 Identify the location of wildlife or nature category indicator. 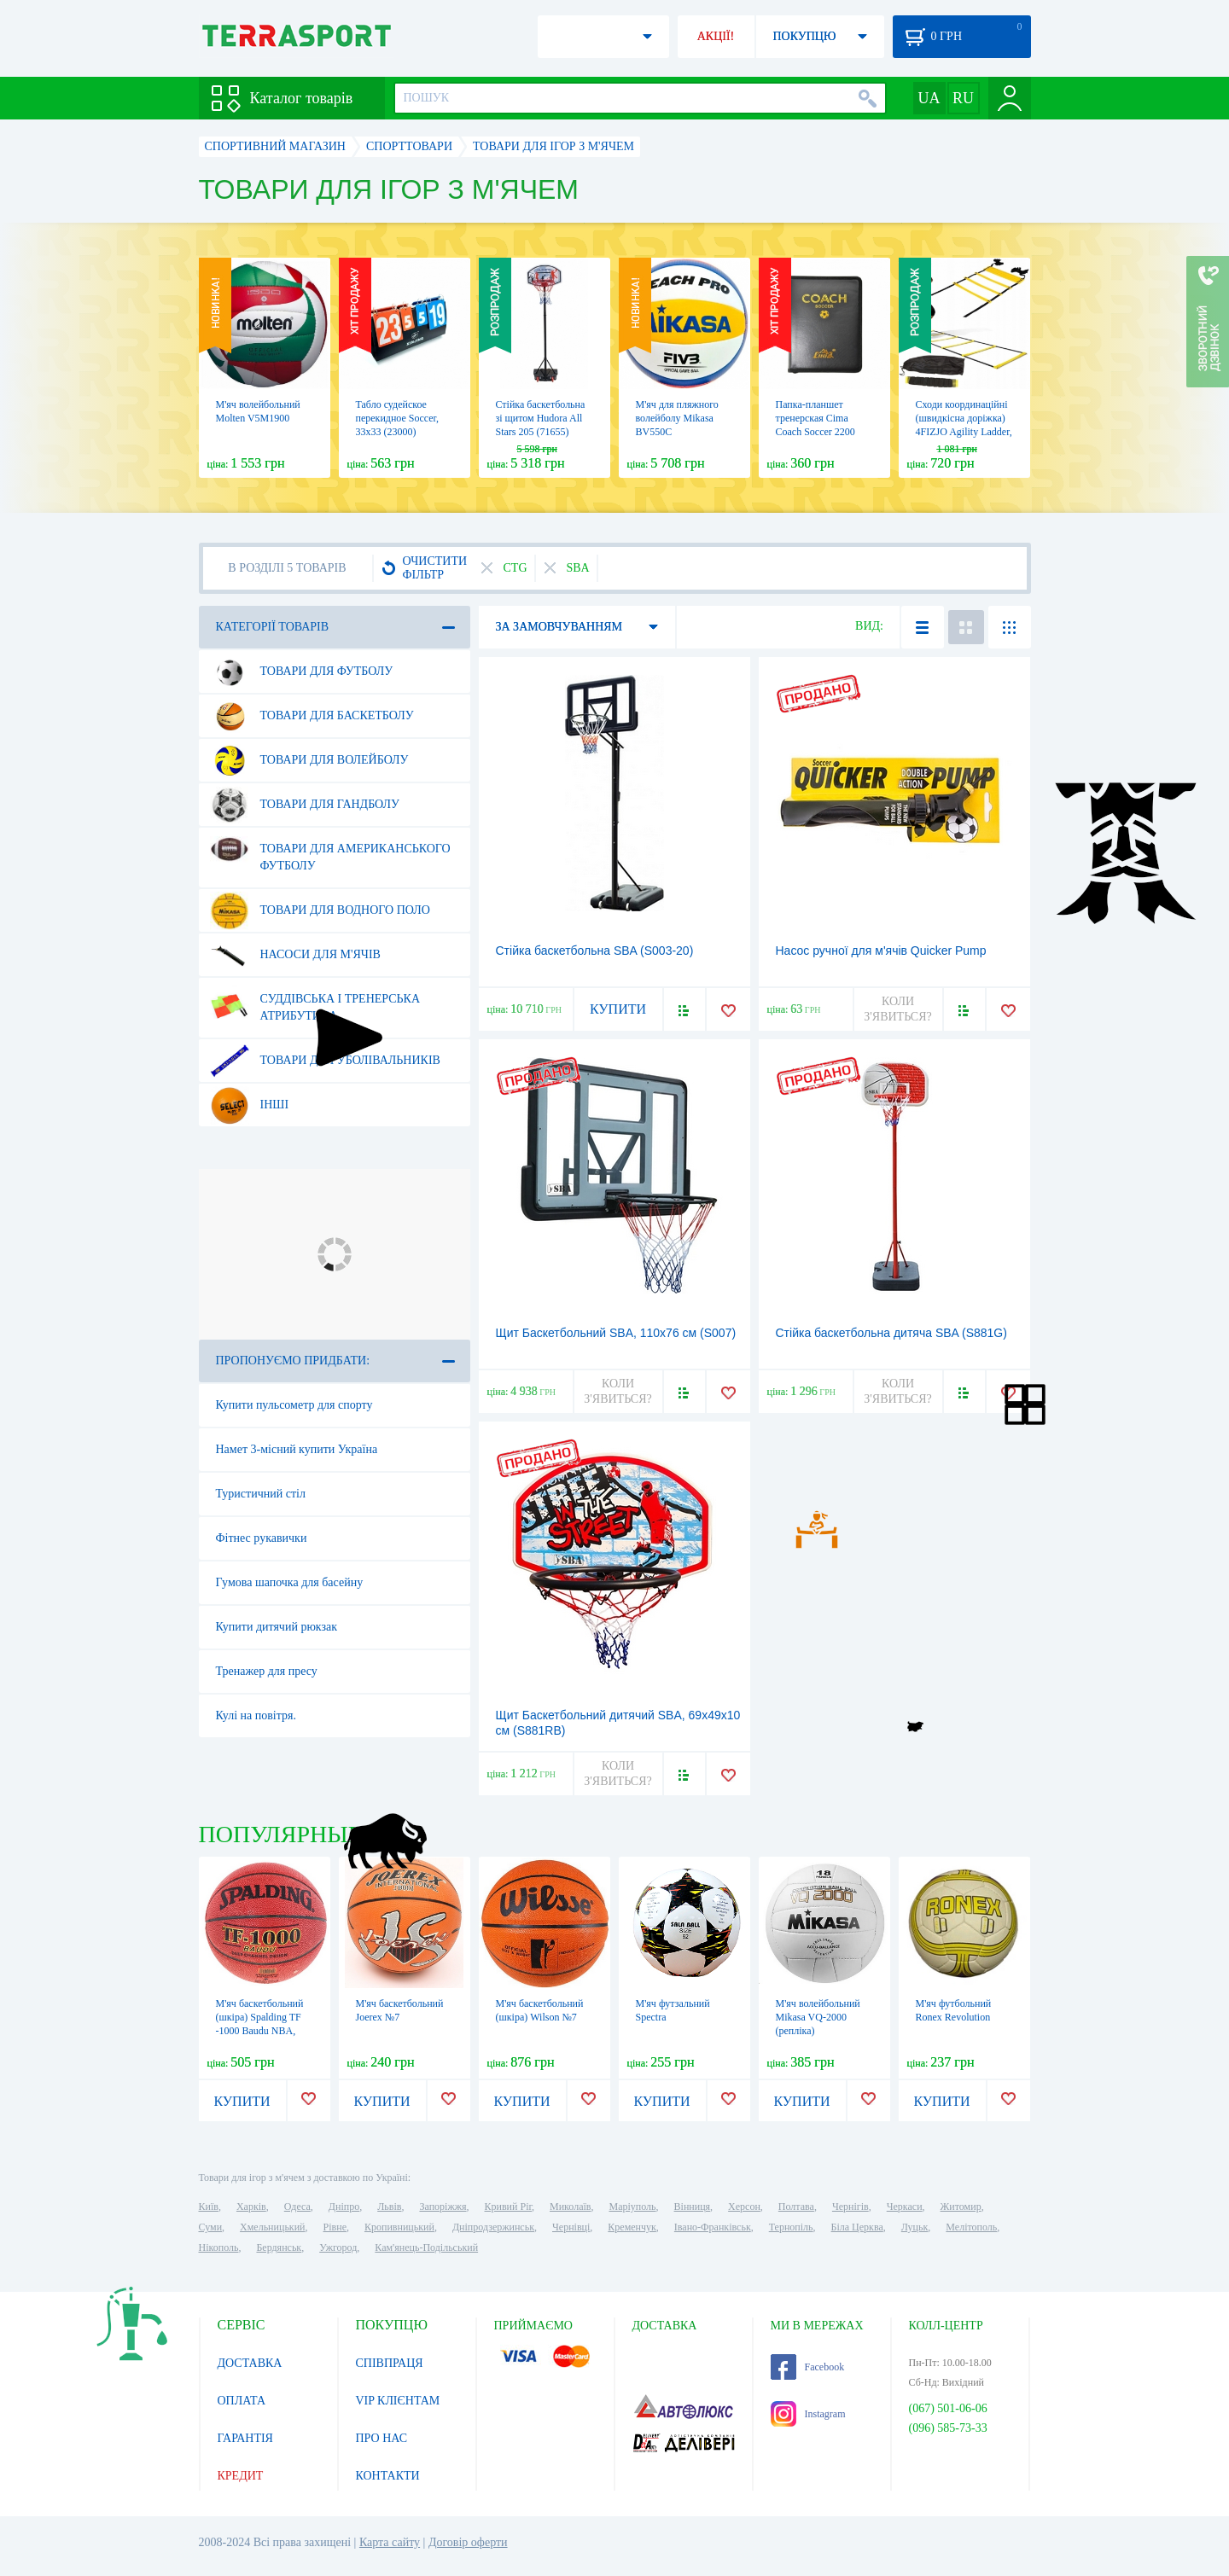
(385, 1840).